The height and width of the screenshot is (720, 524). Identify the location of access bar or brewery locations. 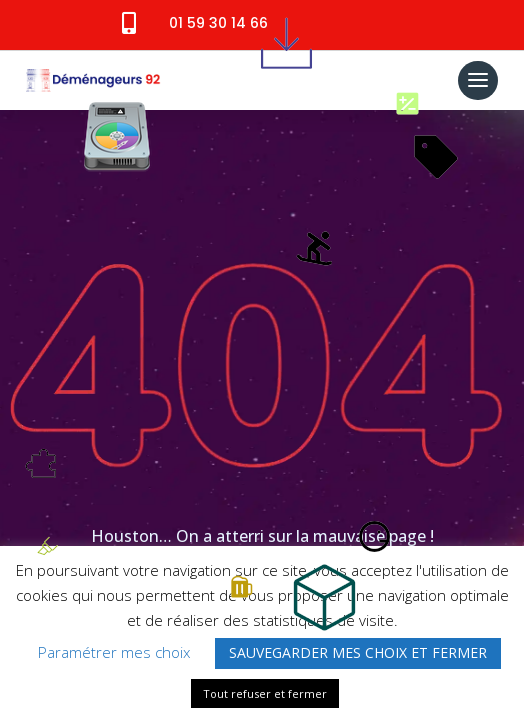
(240, 587).